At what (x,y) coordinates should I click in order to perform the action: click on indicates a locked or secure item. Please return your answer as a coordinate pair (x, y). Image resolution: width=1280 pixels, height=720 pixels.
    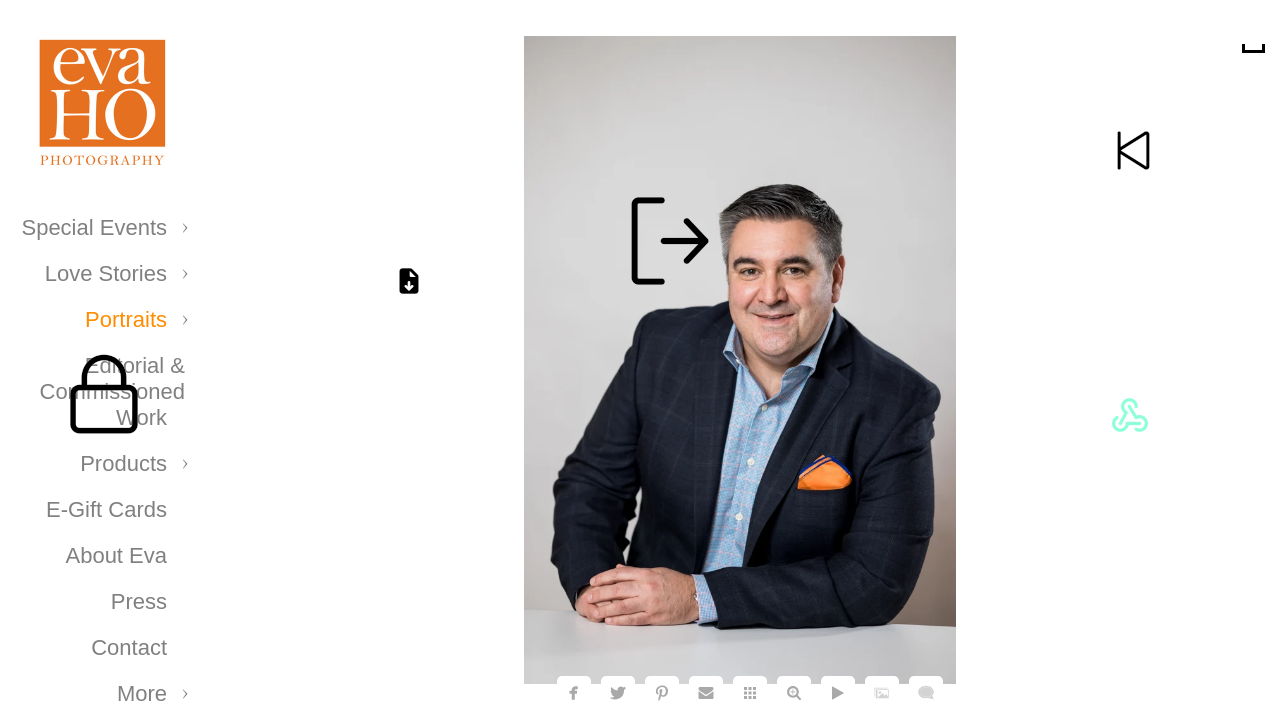
    Looking at the image, I should click on (104, 396).